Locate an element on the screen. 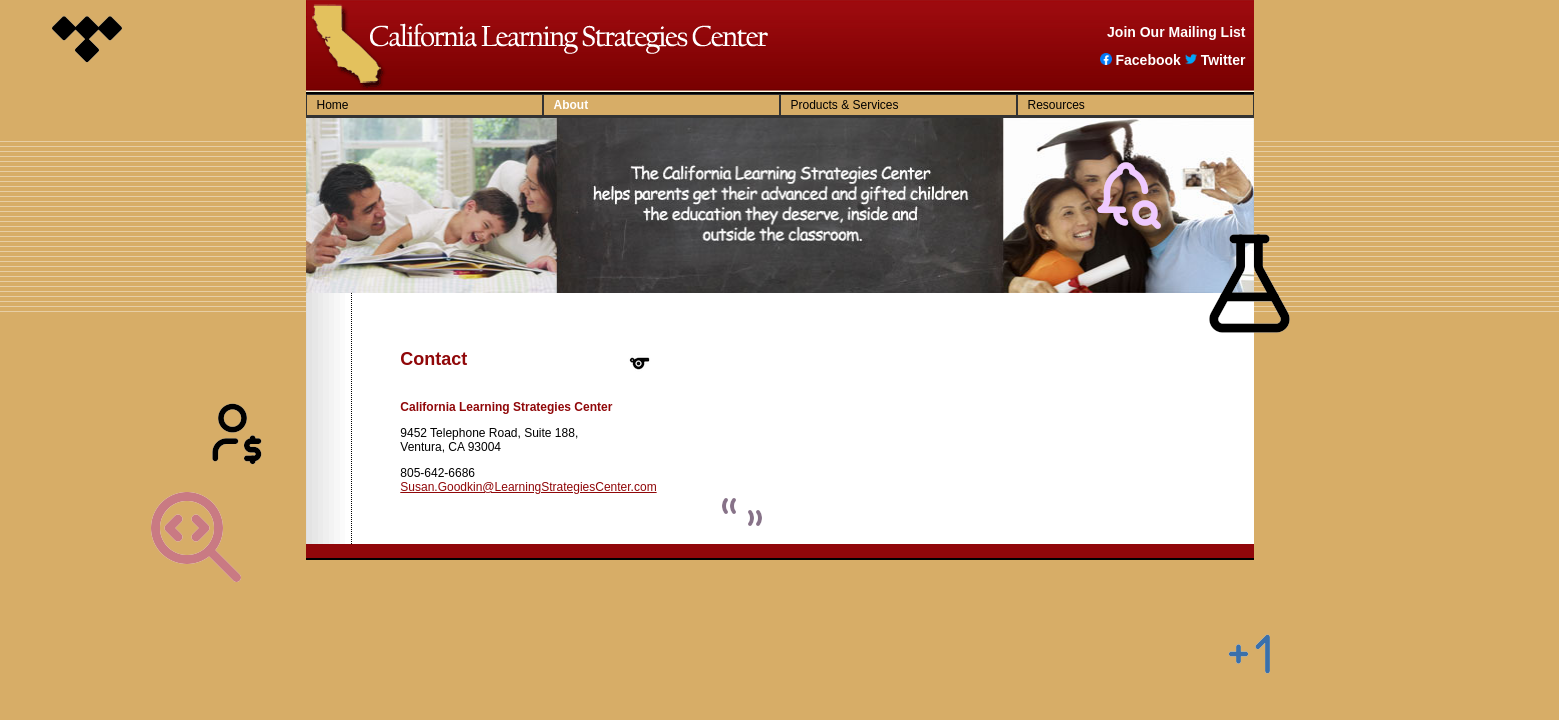  inspect or zoom into code is located at coordinates (196, 537).